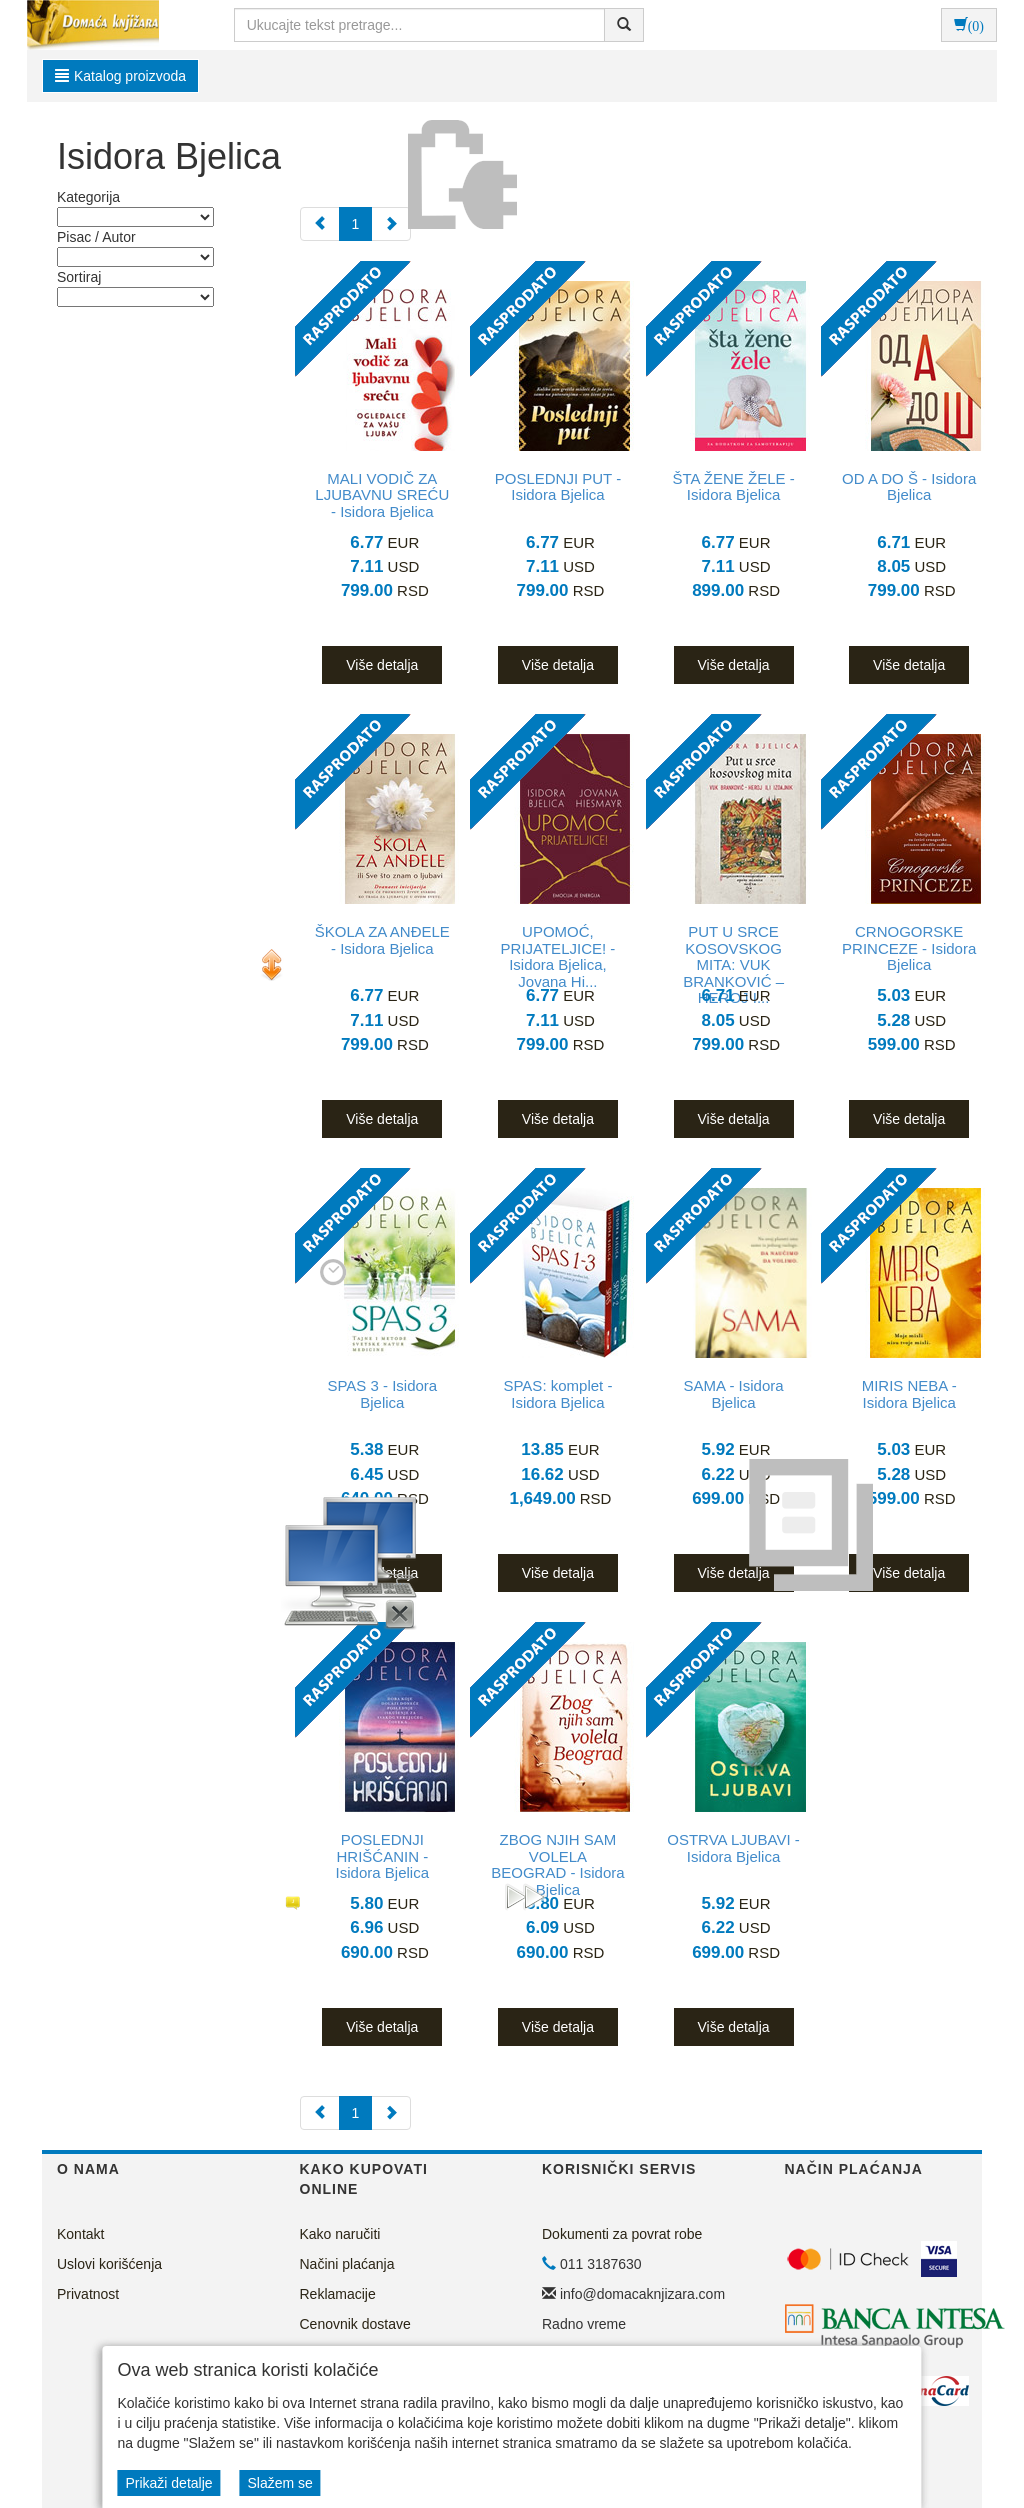 Image resolution: width=1024 pixels, height=2508 pixels. Describe the element at coordinates (293, 1903) in the screenshot. I see `user is idle or away` at that location.